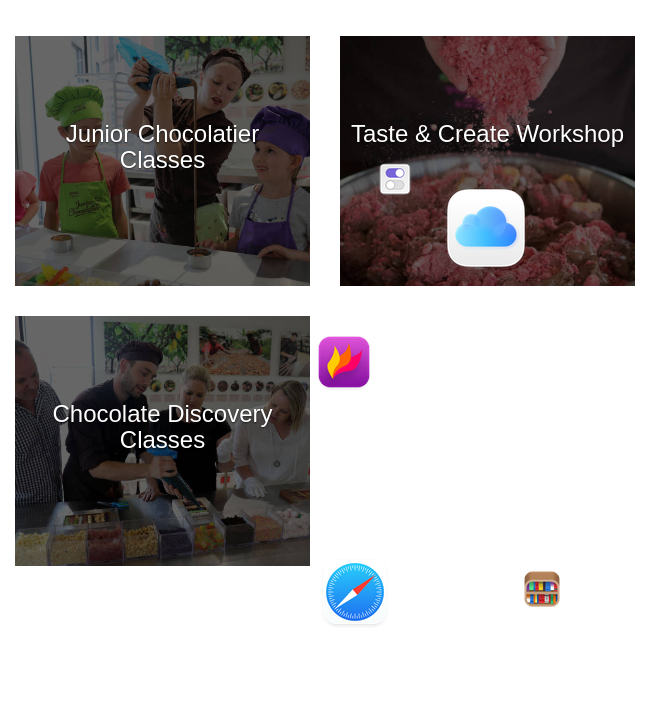  What do you see at coordinates (486, 228) in the screenshot?
I see `open iCloud+ settings and storage management` at bounding box center [486, 228].